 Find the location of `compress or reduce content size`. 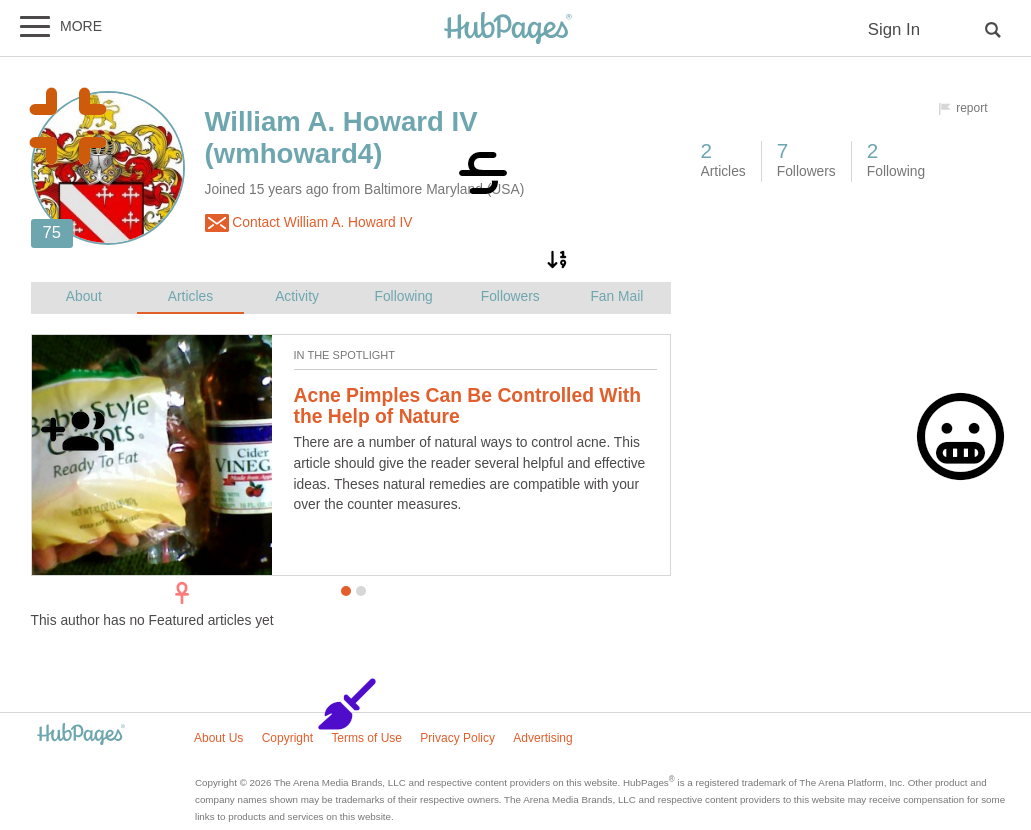

compress or reduce content size is located at coordinates (68, 126).